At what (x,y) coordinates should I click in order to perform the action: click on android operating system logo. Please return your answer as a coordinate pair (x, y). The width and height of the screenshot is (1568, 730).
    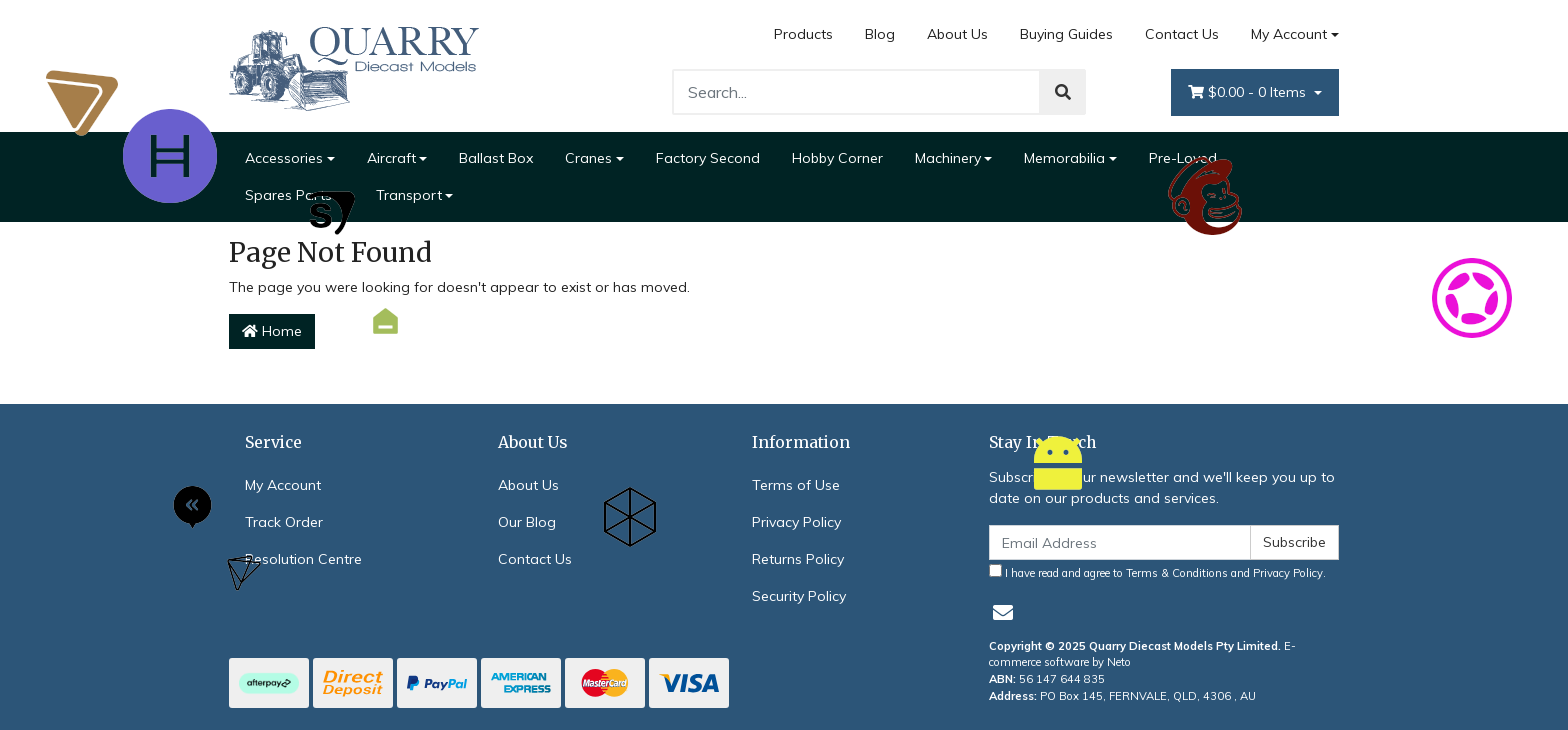
    Looking at the image, I should click on (1058, 463).